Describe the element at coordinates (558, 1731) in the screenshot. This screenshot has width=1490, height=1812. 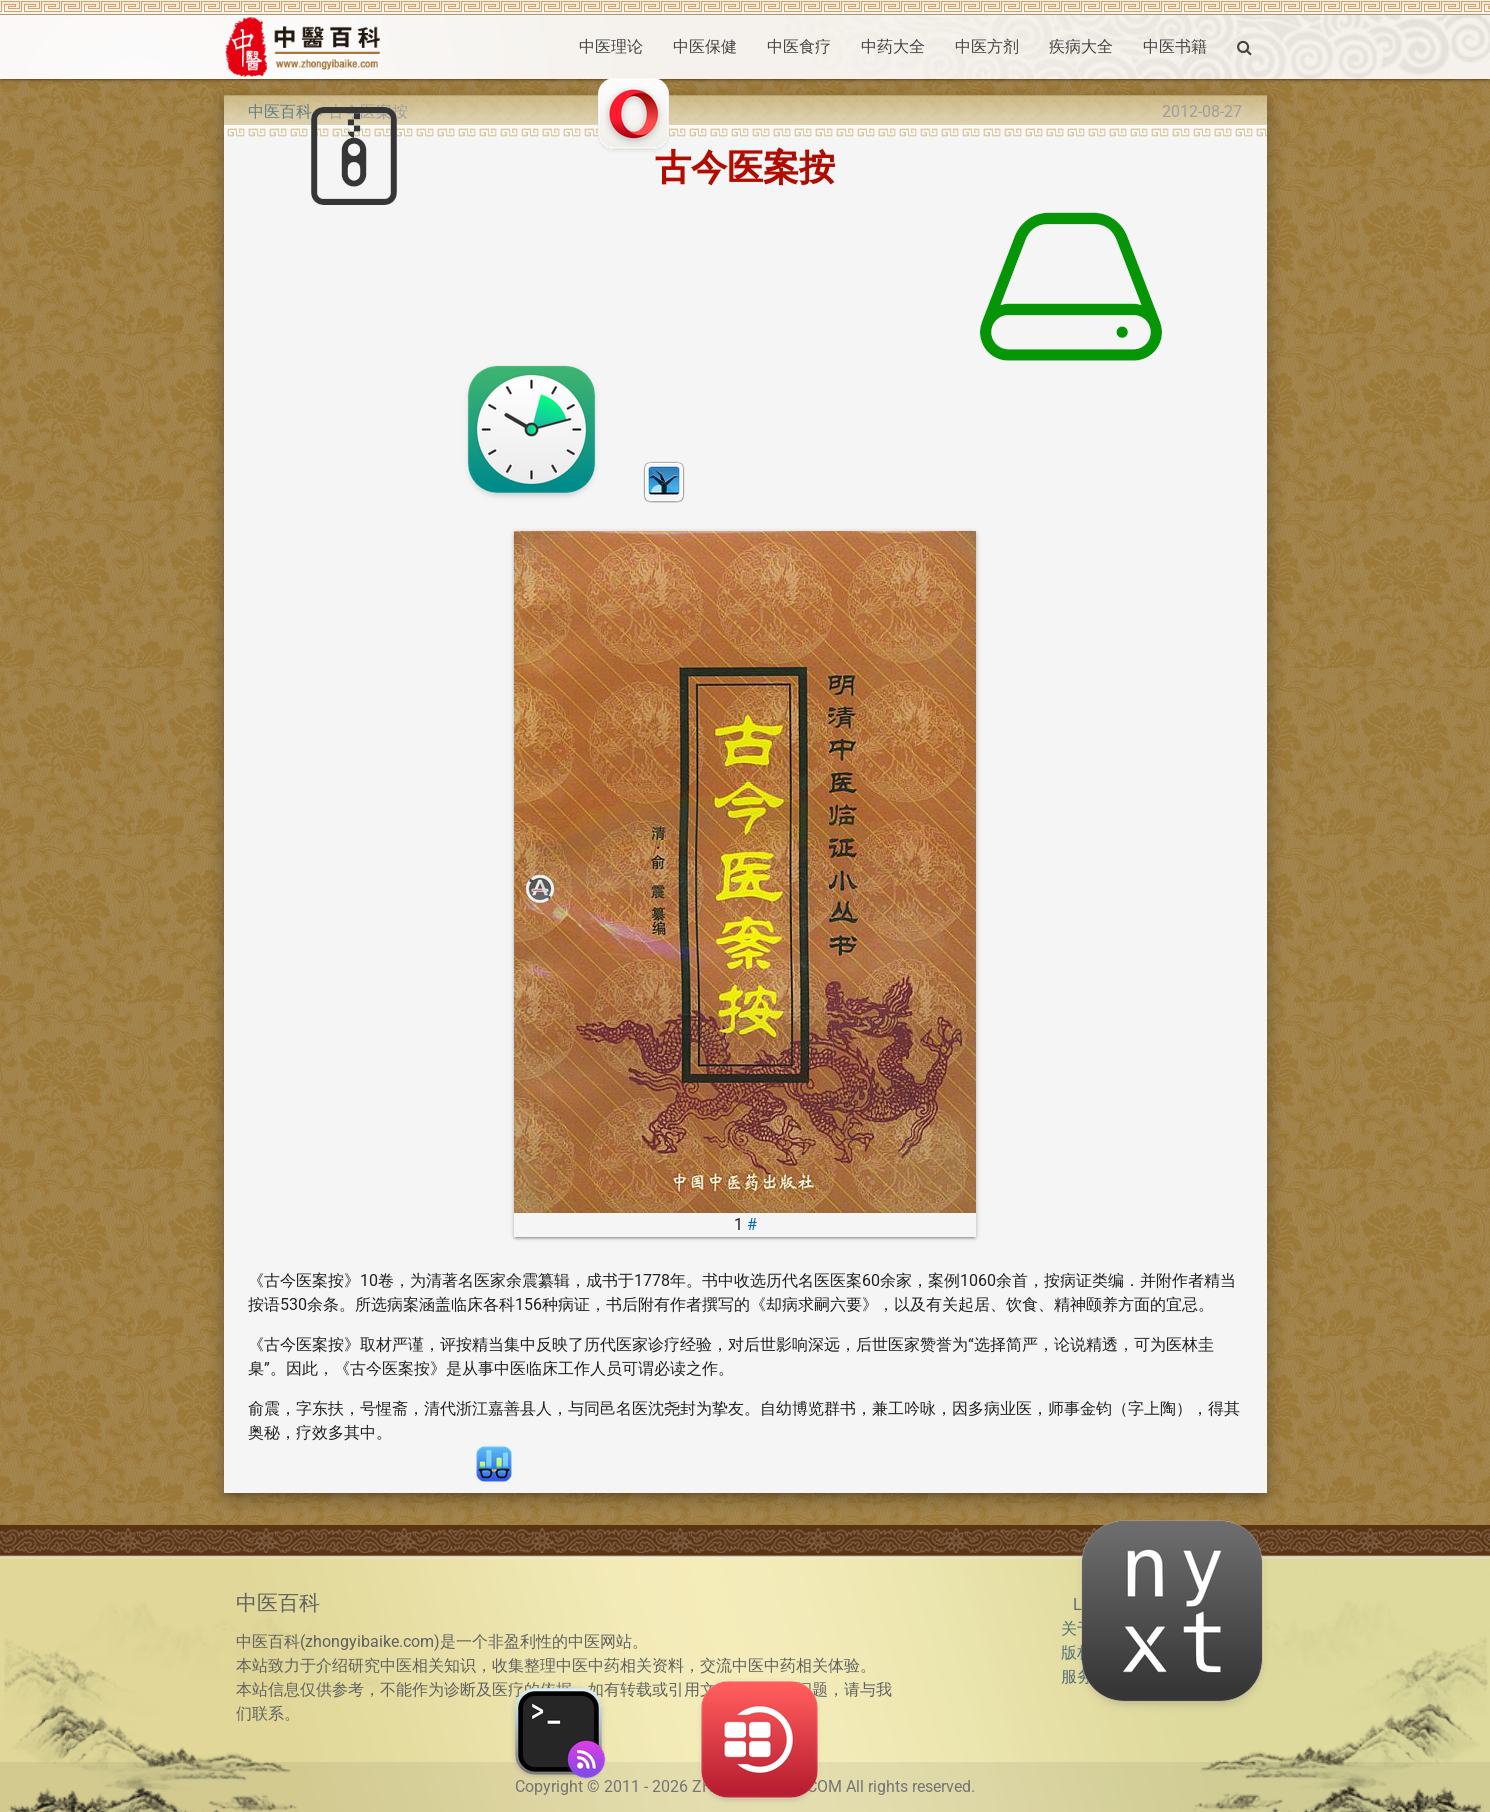
I see `open SecureCRT terminal emulator app` at that location.